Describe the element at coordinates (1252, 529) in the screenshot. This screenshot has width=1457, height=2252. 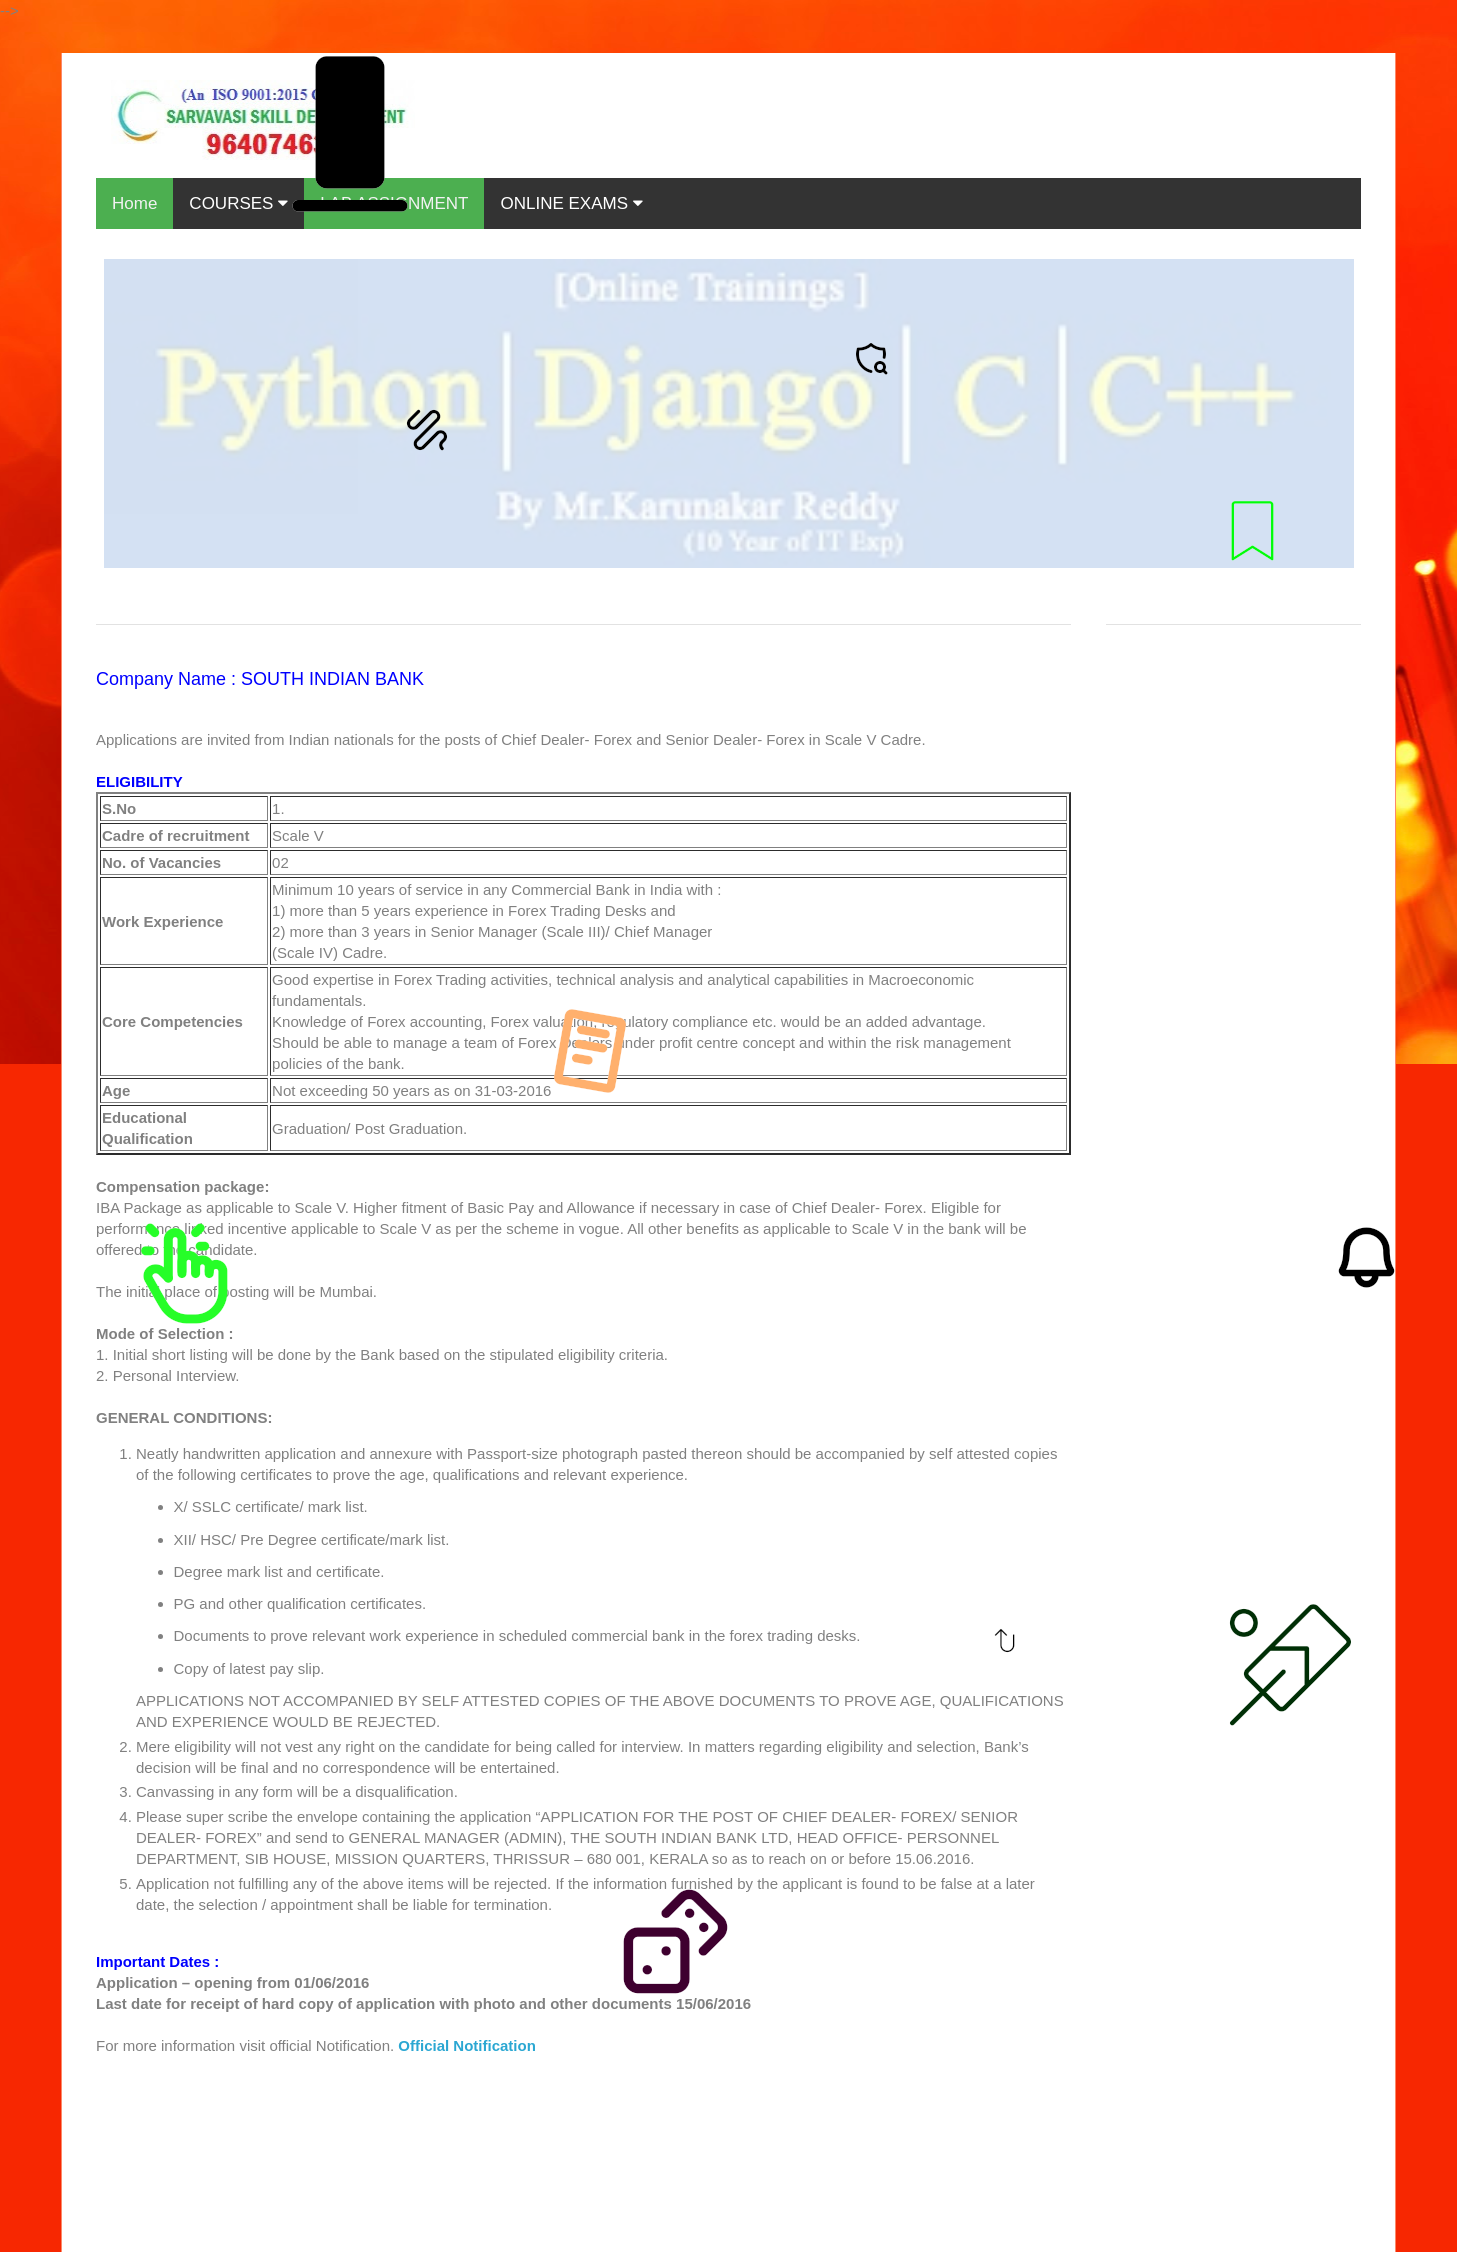
I see `save this item to bookmarks` at that location.